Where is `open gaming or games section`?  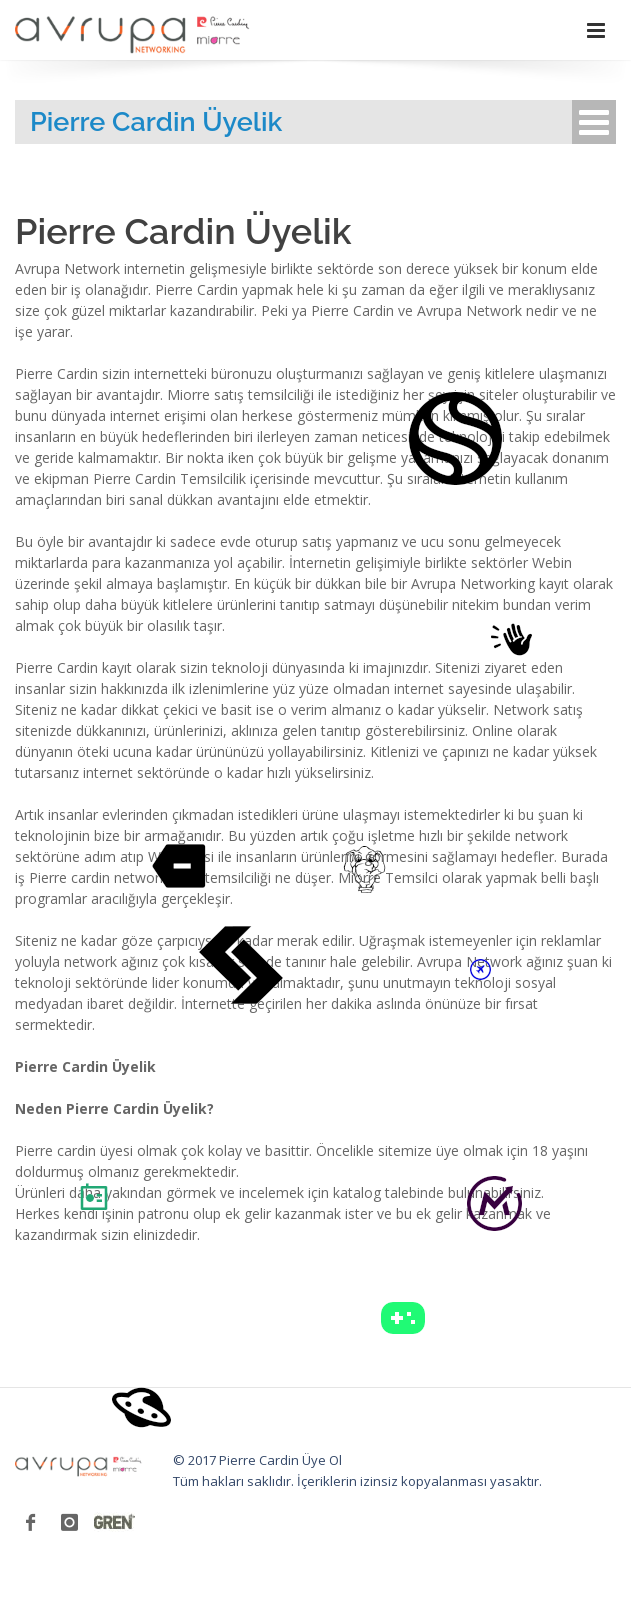 open gaming or games section is located at coordinates (403, 1318).